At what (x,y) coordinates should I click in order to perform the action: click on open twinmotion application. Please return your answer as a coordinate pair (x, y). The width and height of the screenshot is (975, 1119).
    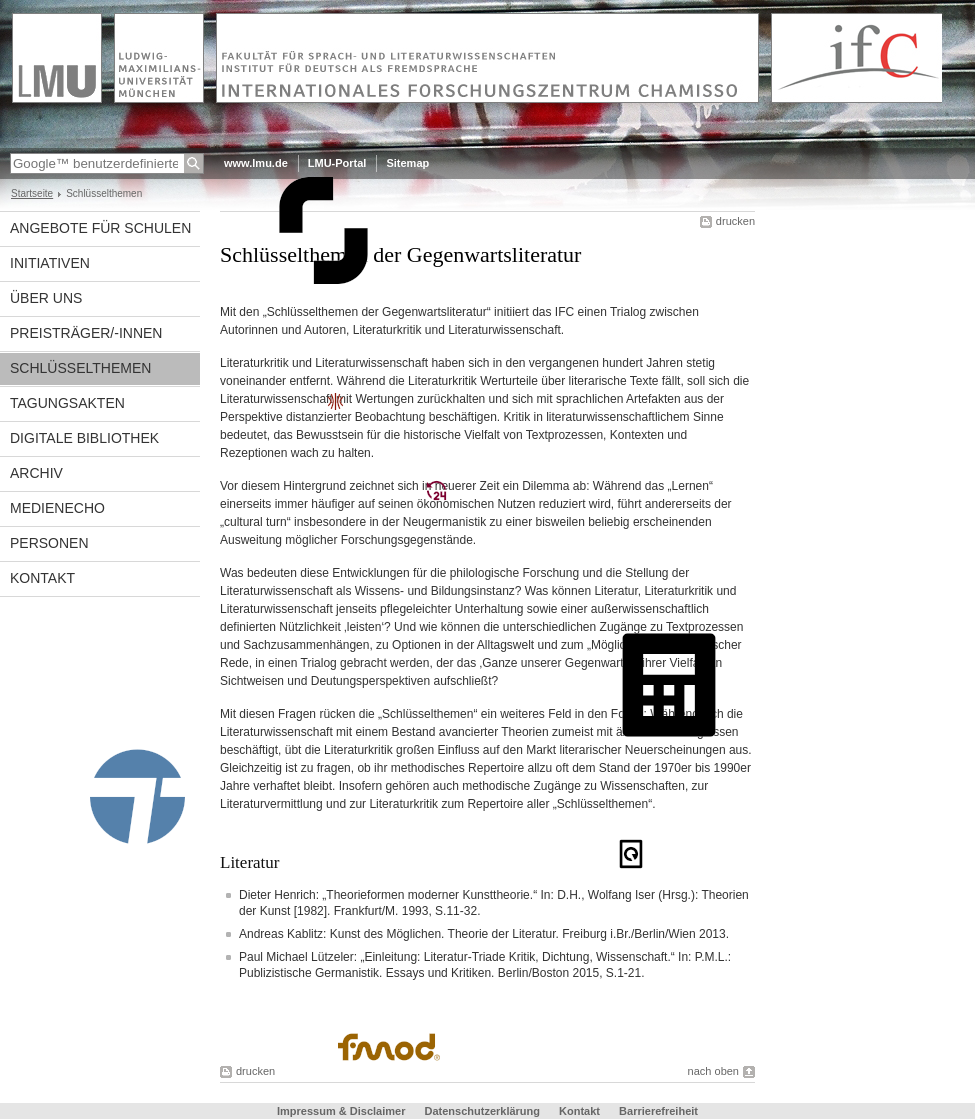
    Looking at the image, I should click on (137, 796).